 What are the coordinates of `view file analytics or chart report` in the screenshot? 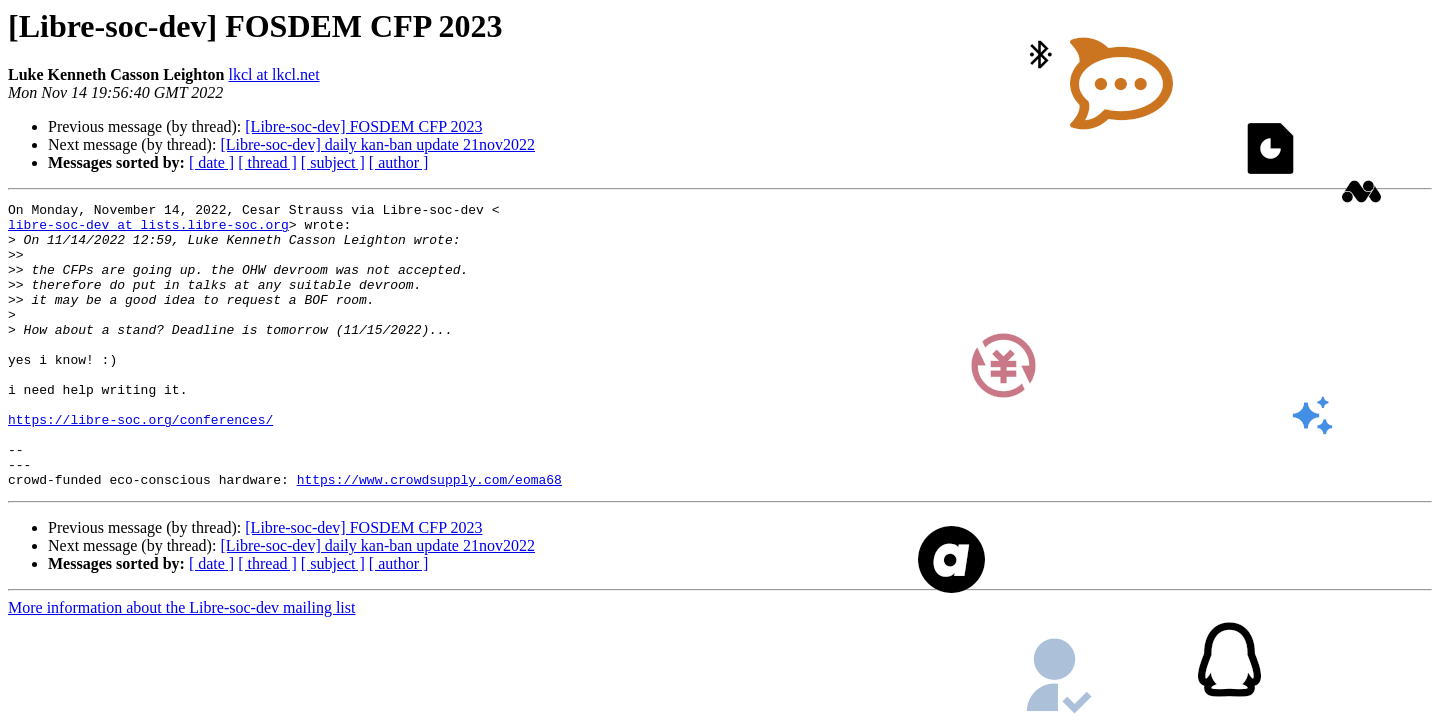 It's located at (1270, 148).